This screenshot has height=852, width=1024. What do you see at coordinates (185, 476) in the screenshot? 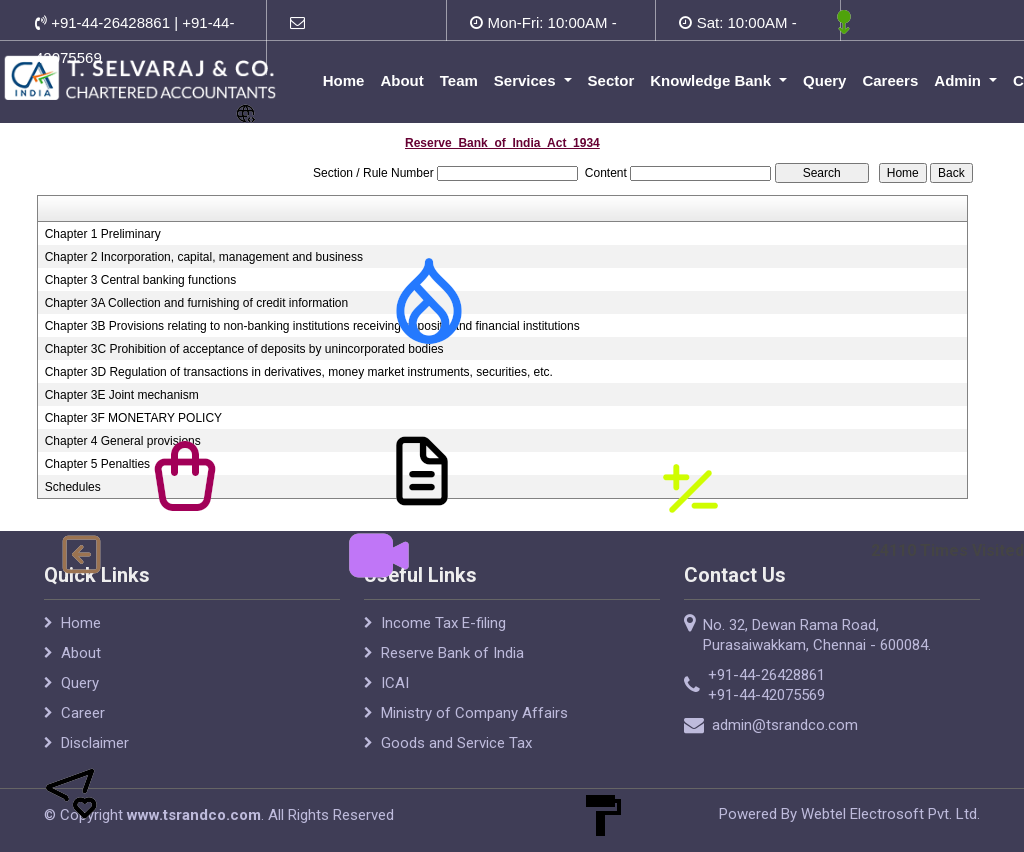
I see `view your shopping bag` at bounding box center [185, 476].